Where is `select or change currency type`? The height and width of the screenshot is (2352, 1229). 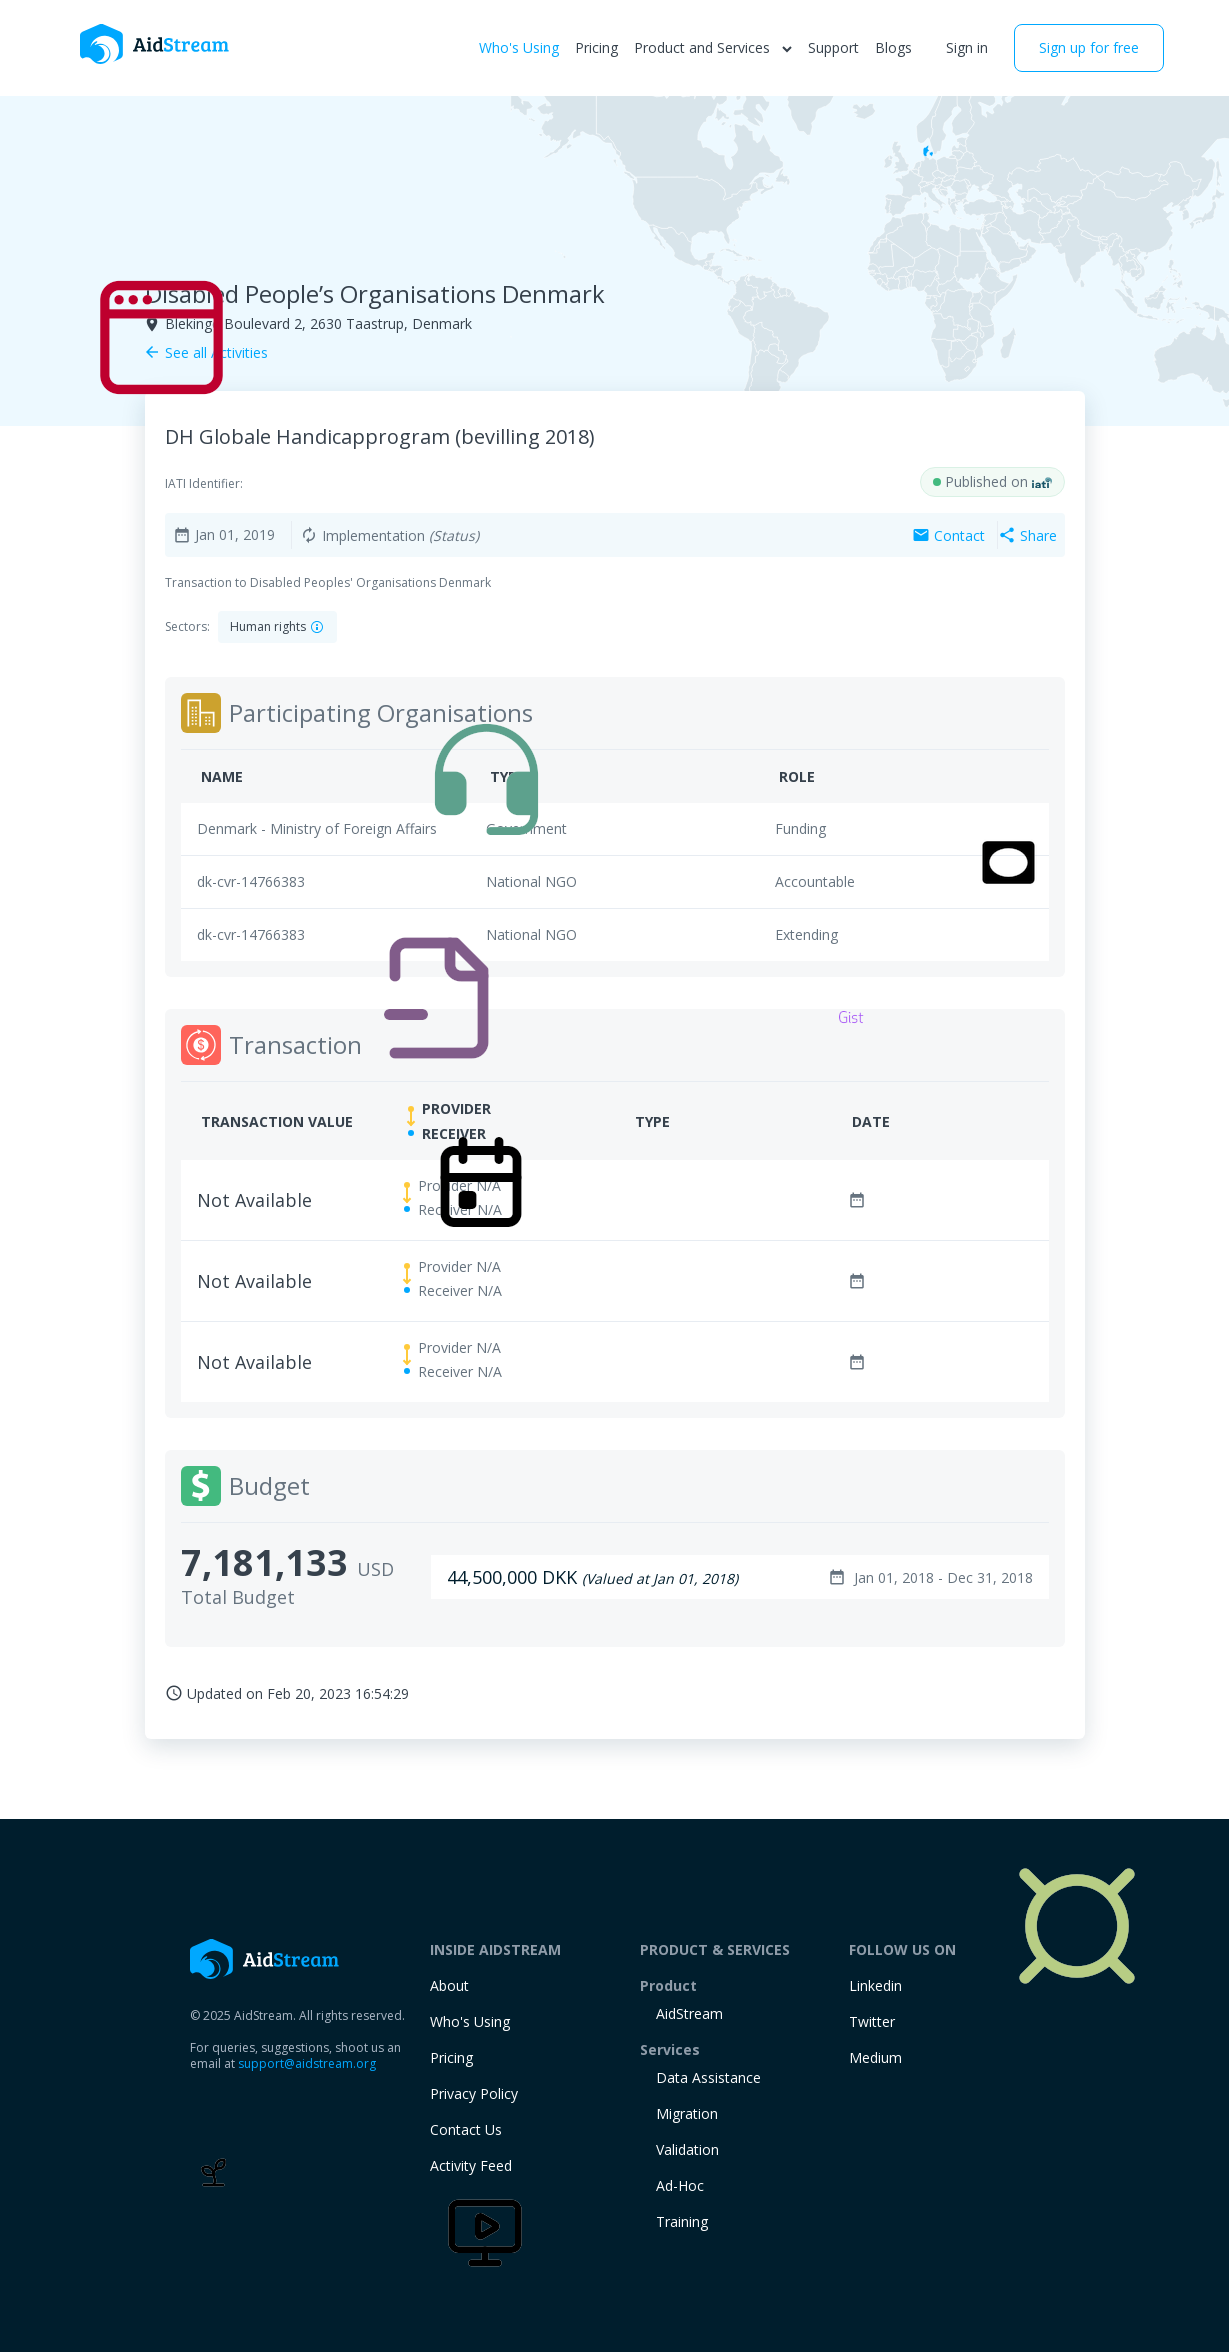 select or change currency type is located at coordinates (1077, 1926).